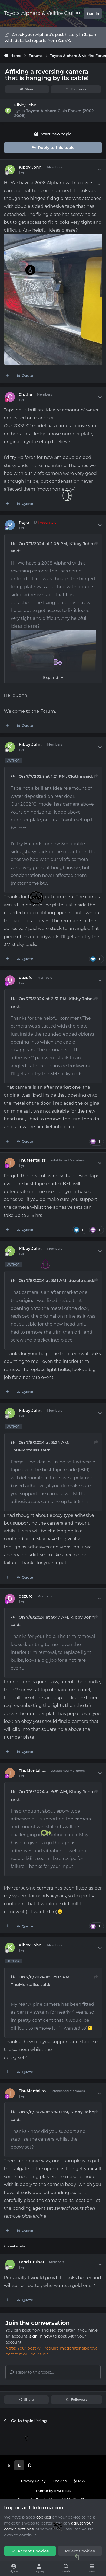 The image size is (106, 2576). I want to click on launch or deploy an application, so click(45, 1265).